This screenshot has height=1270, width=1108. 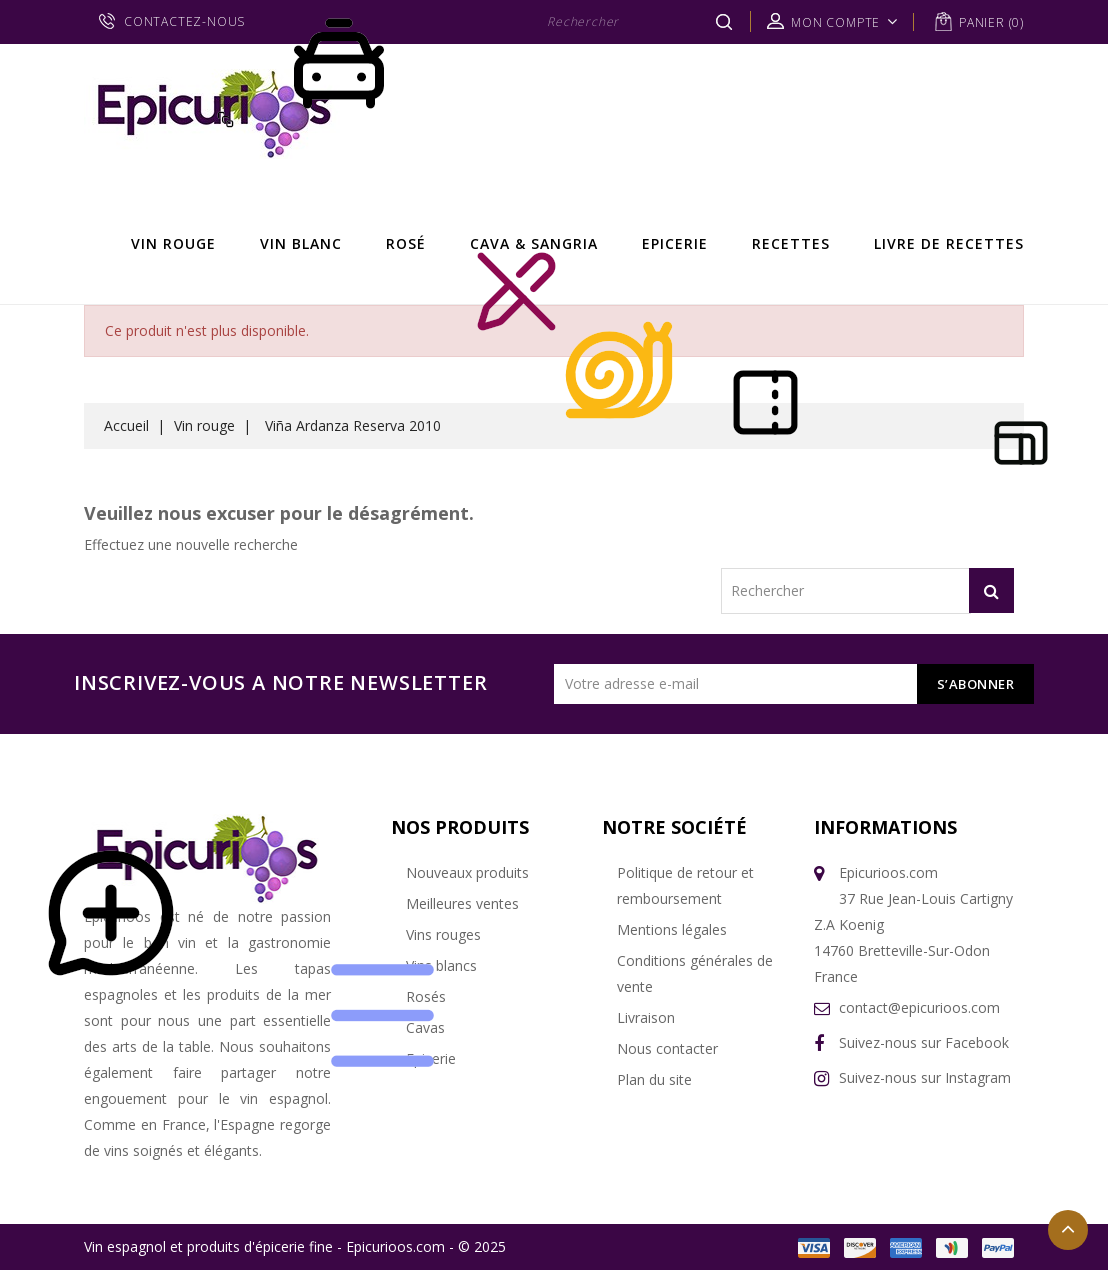 I want to click on toggle optional right sidebar panel, so click(x=765, y=402).